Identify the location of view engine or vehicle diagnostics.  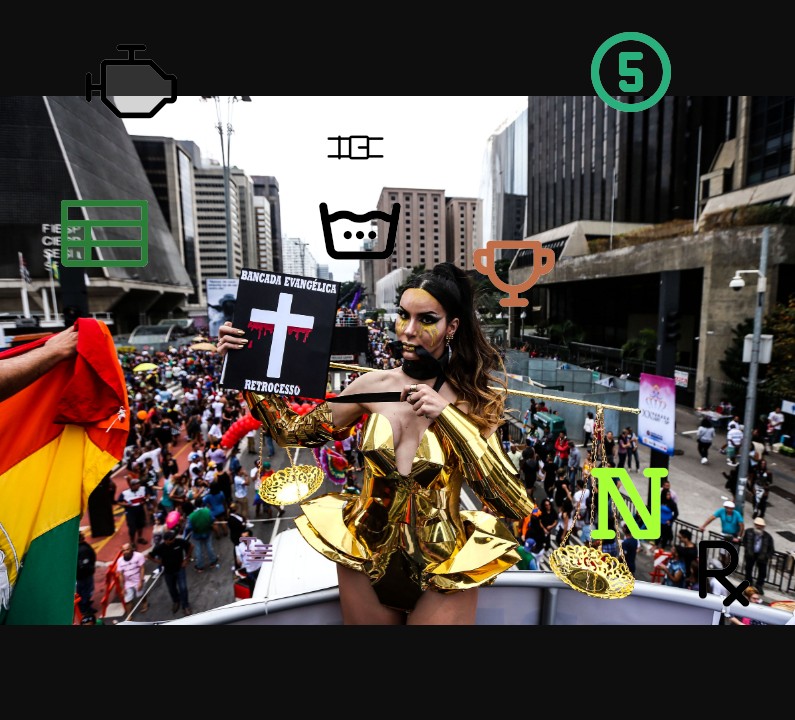
(130, 83).